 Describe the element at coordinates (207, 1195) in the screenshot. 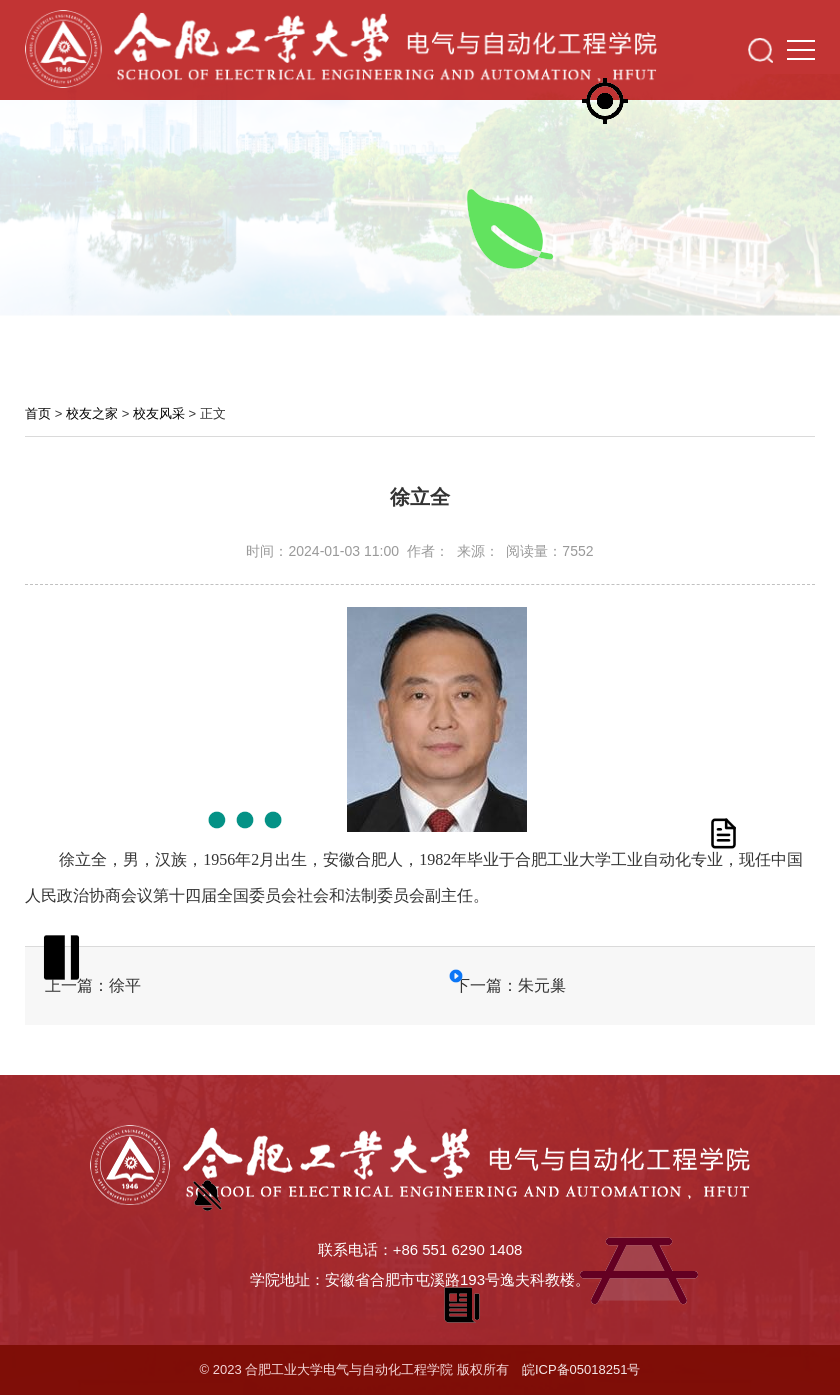

I see `mute or disable notifications` at that location.